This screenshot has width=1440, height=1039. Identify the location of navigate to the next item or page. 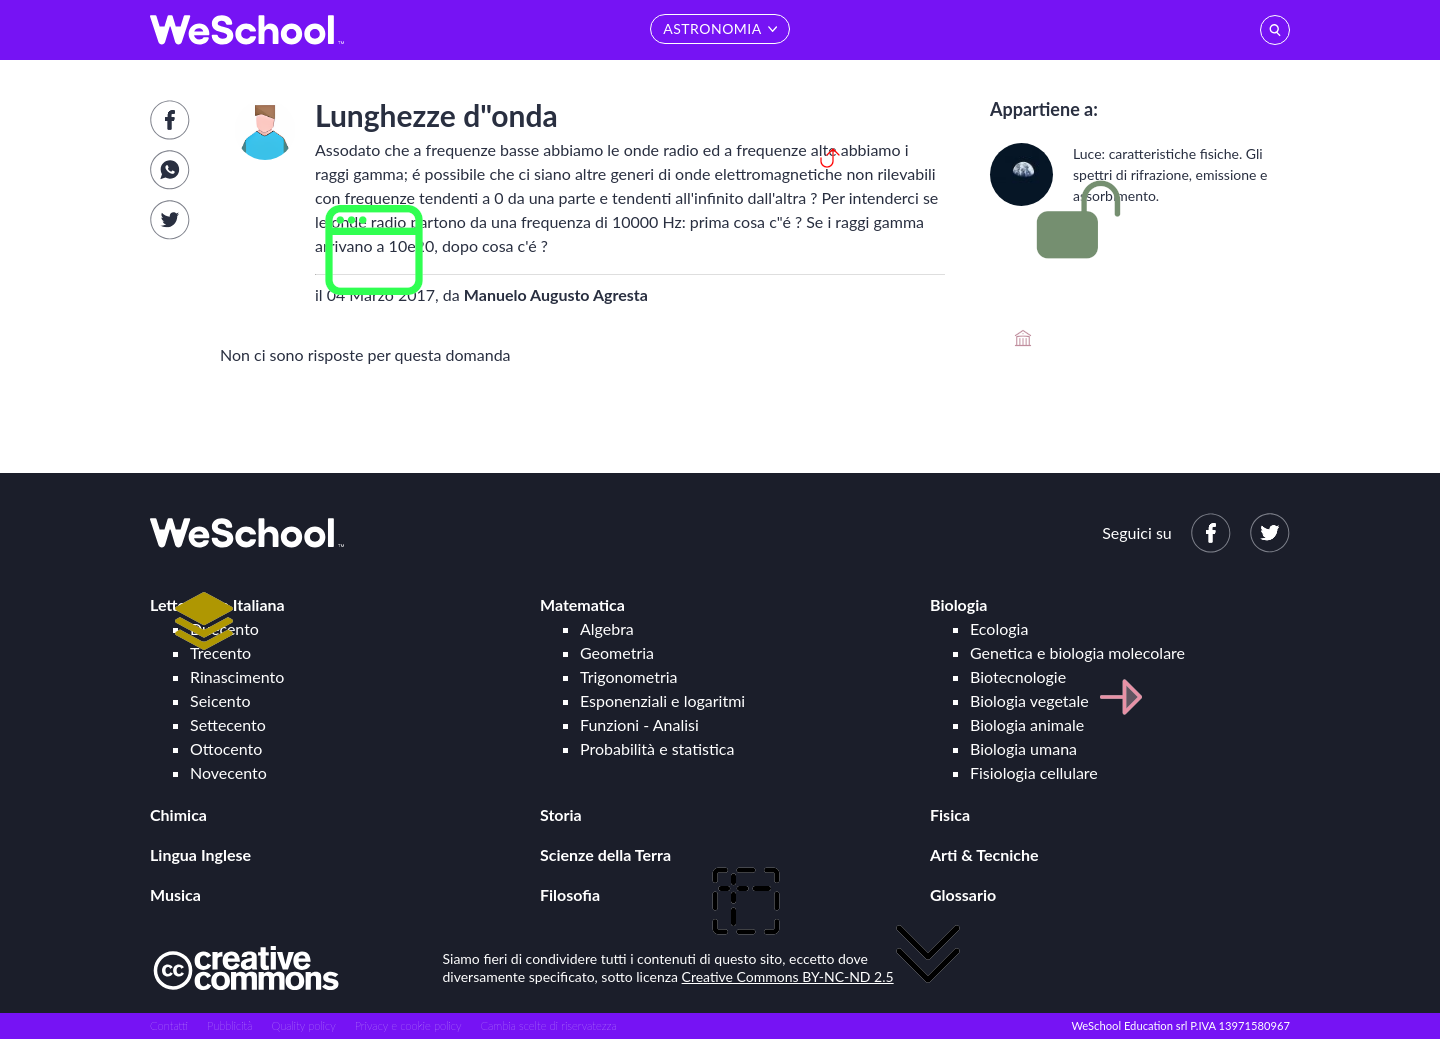
(1121, 697).